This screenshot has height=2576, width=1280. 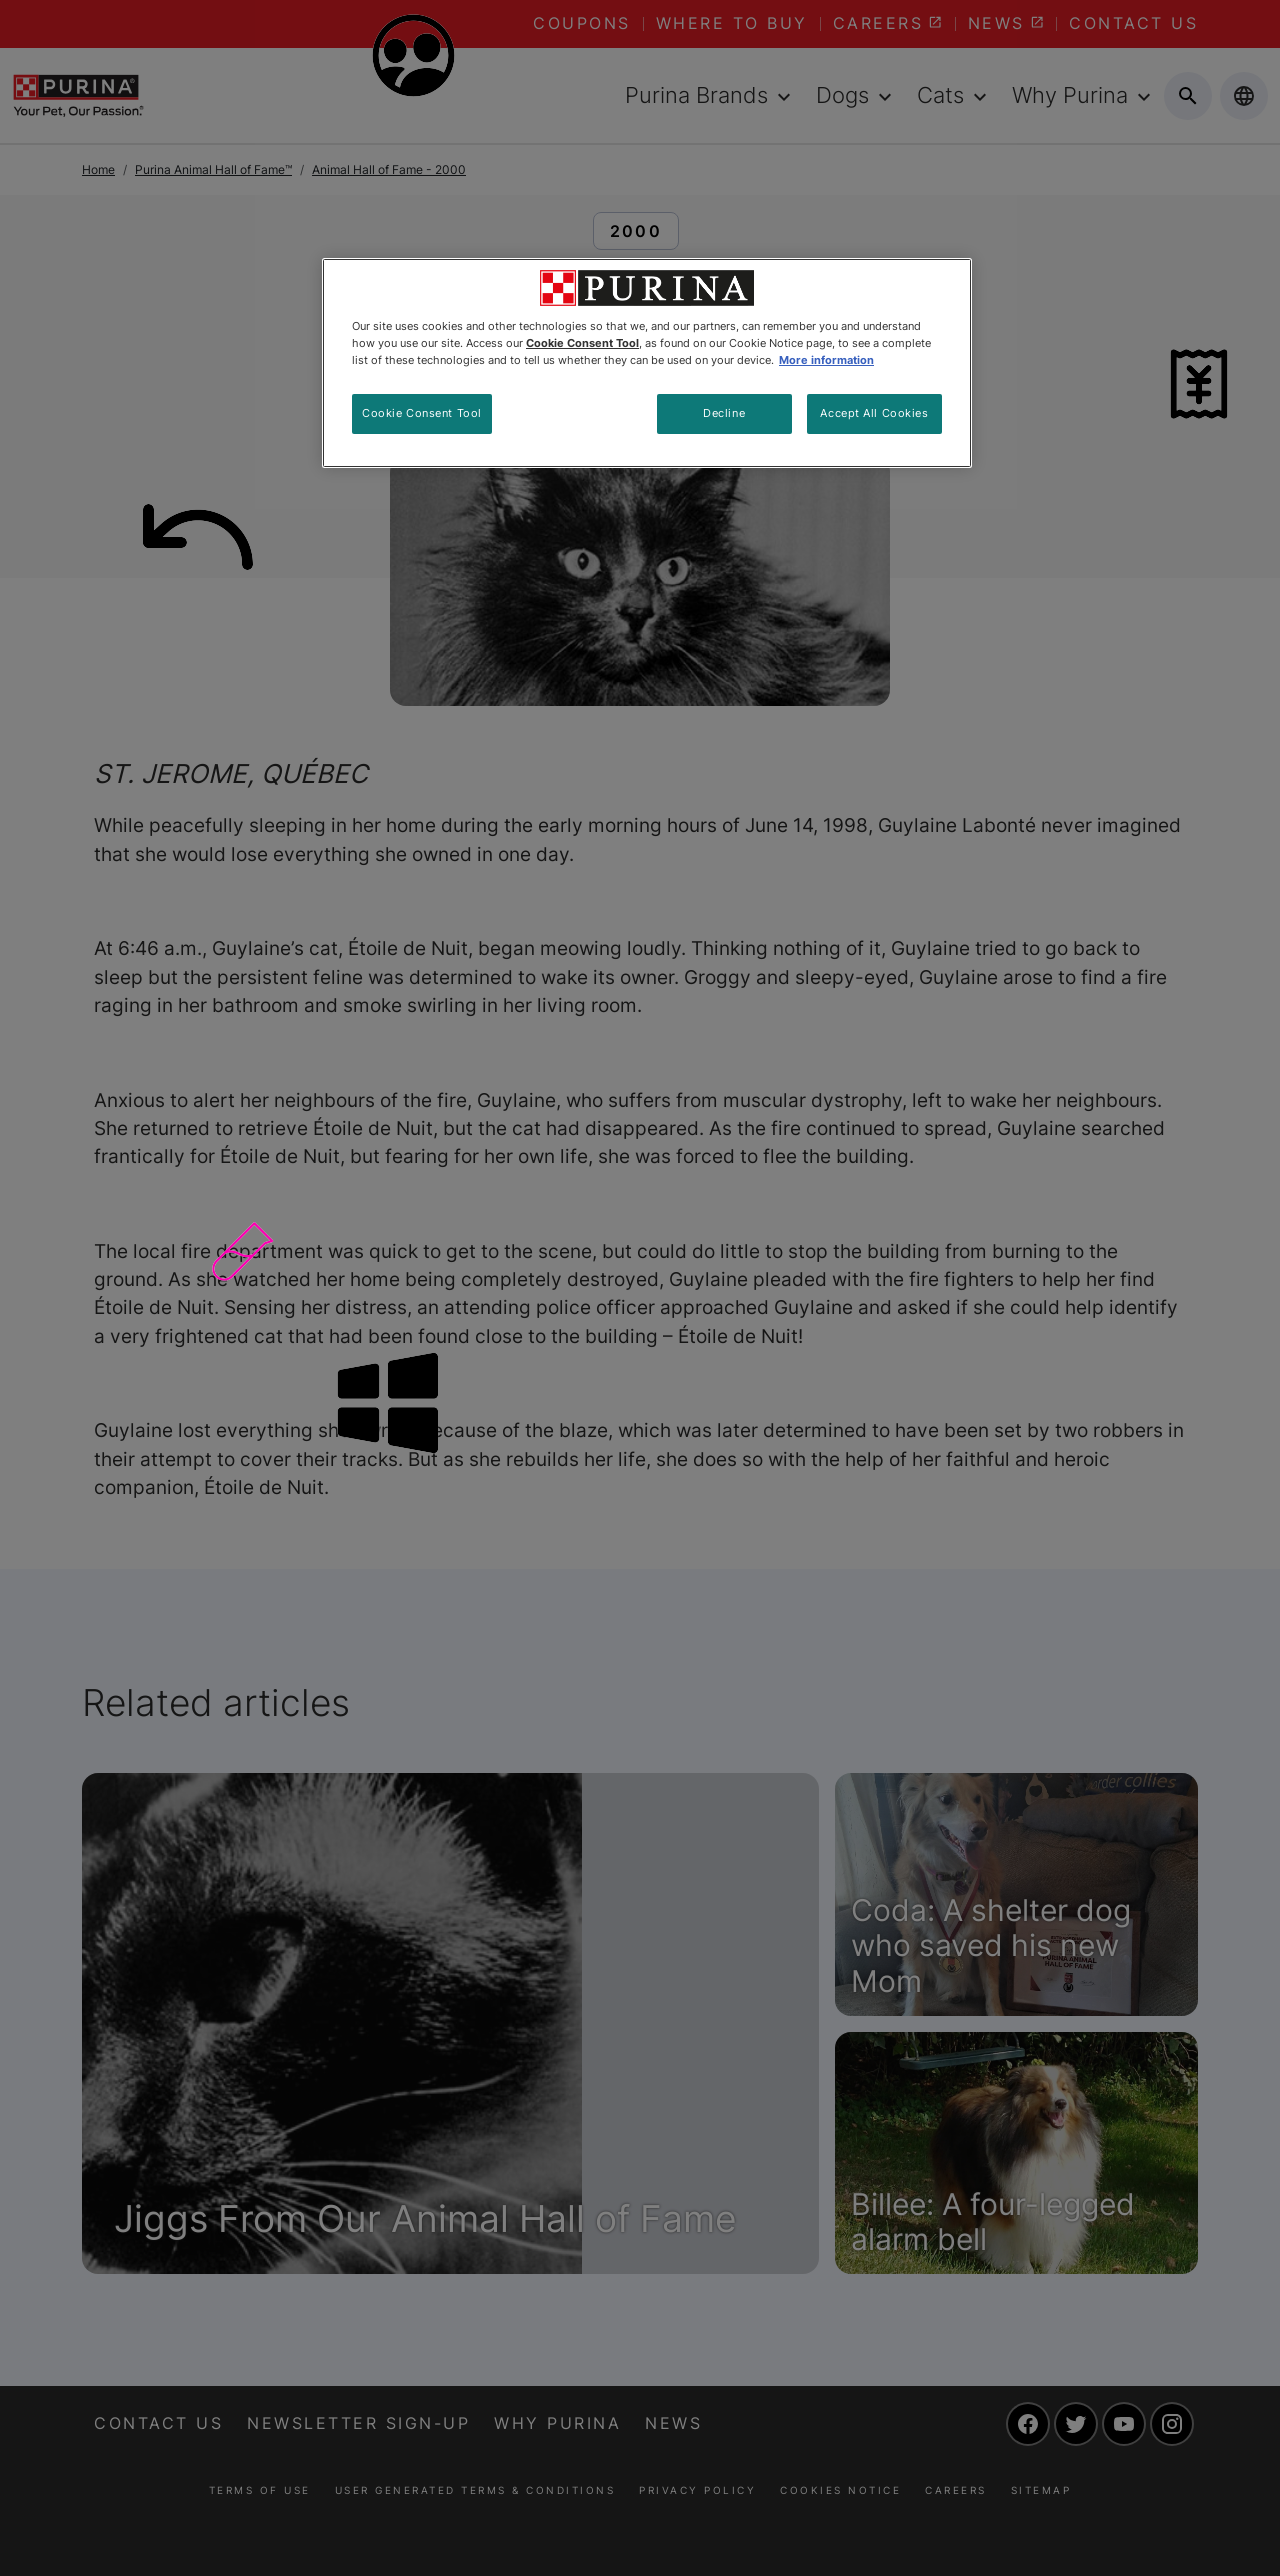 What do you see at coordinates (1199, 384) in the screenshot?
I see `view receipt or transaction in Japanese yen` at bounding box center [1199, 384].